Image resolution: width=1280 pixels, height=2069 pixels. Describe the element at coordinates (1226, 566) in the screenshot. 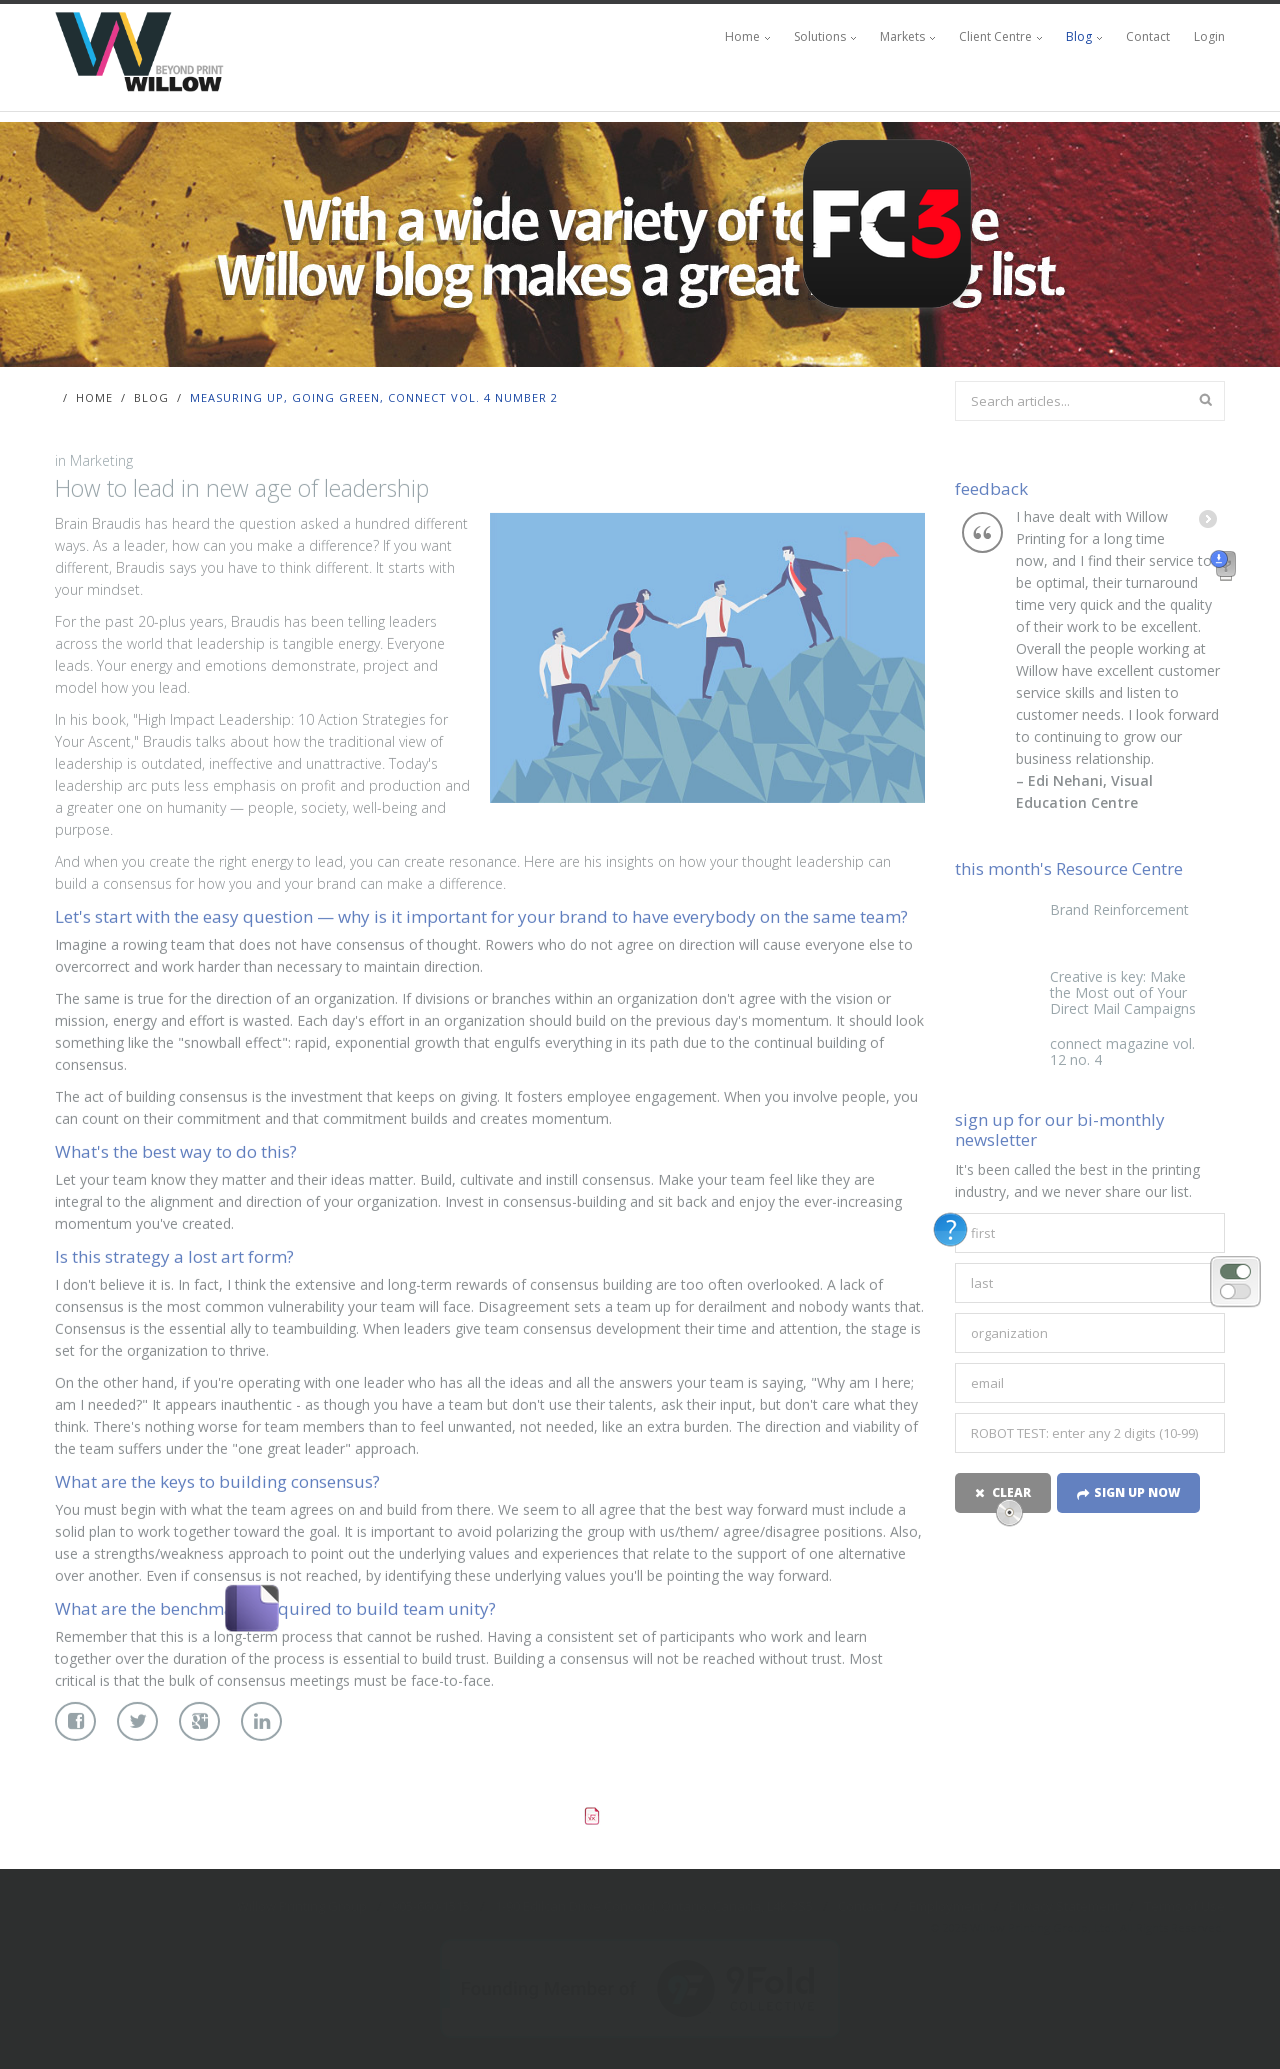

I see `create a bootable USB drive` at that location.